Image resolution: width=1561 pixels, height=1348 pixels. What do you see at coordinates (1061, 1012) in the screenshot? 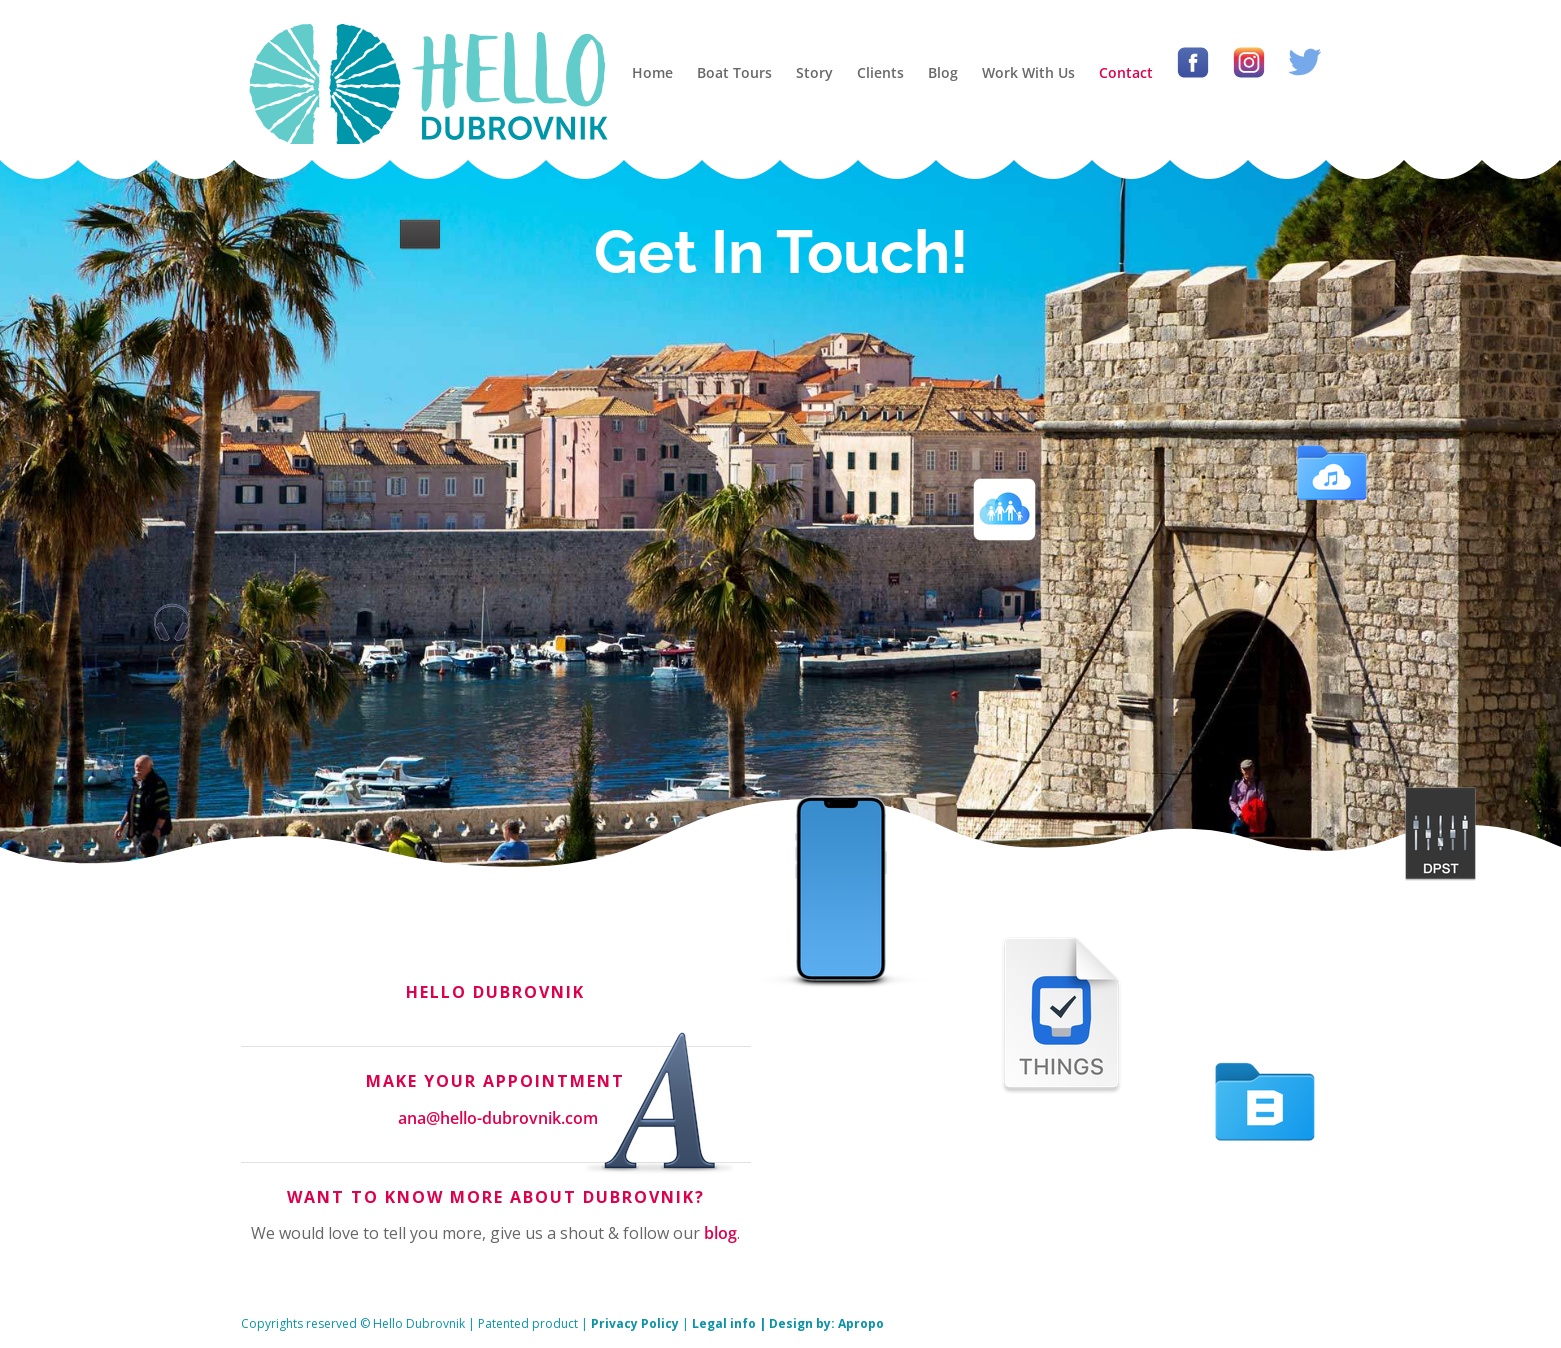
I see `things 3 database file or backup` at bounding box center [1061, 1012].